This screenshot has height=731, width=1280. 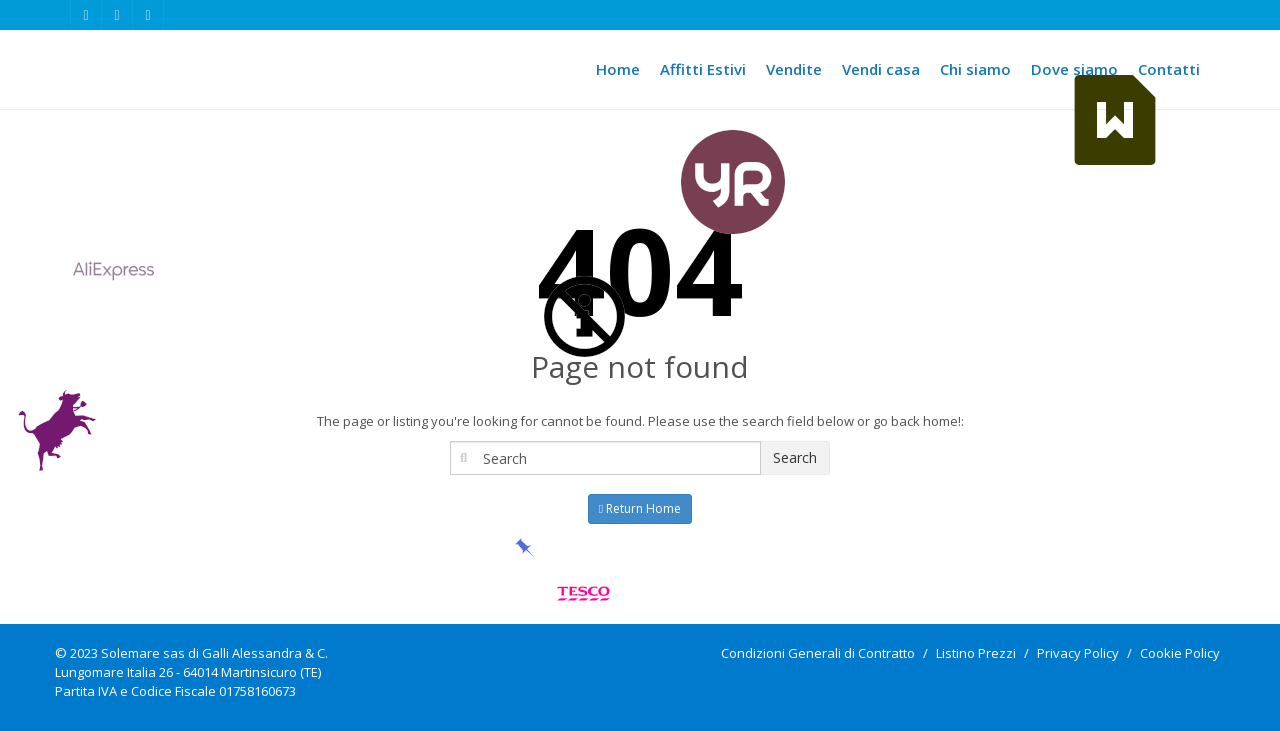 I want to click on open a Microsoft Word document, so click(x=1115, y=120).